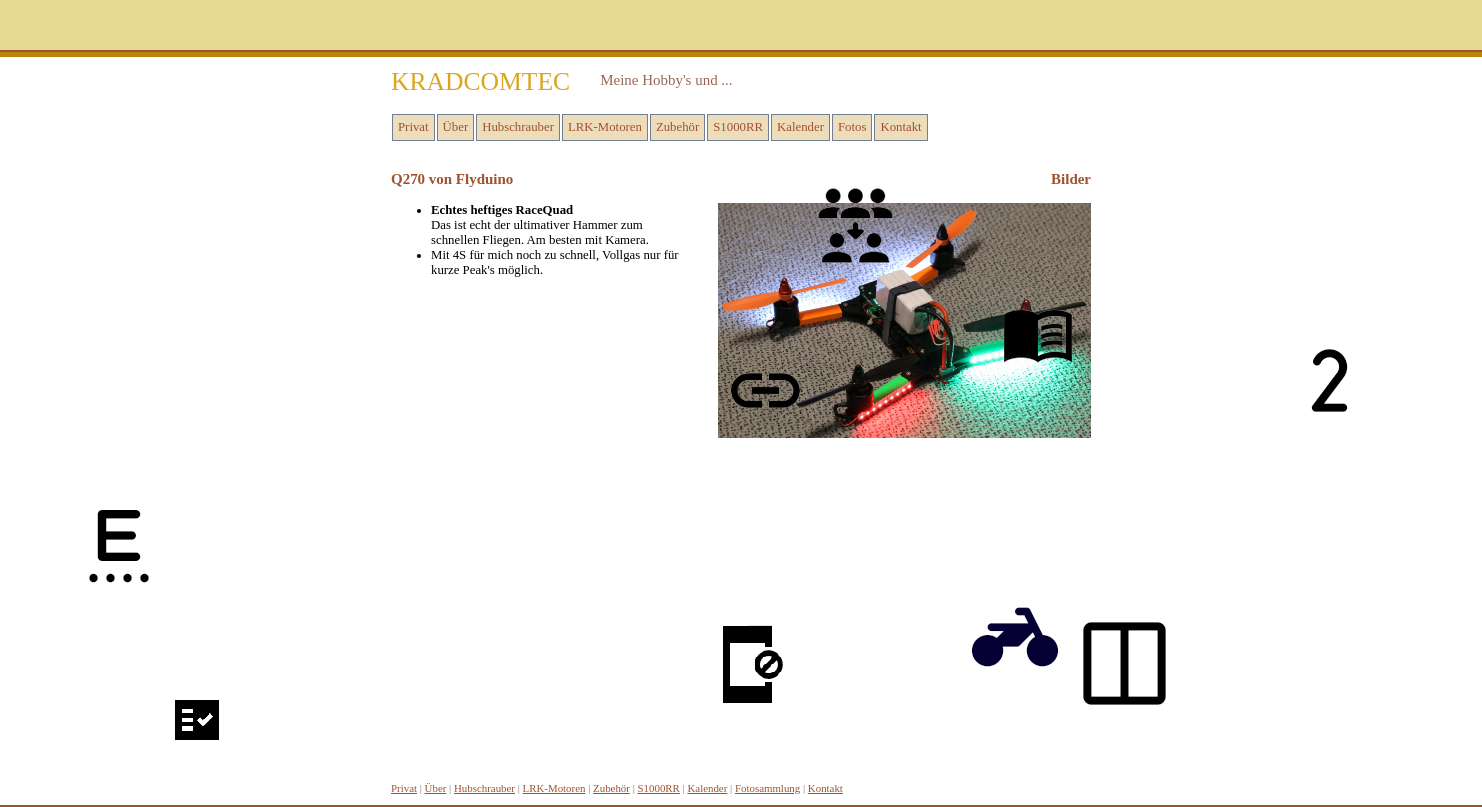 This screenshot has height=807, width=1482. What do you see at coordinates (1038, 333) in the screenshot?
I see `open menu or navigation guide` at bounding box center [1038, 333].